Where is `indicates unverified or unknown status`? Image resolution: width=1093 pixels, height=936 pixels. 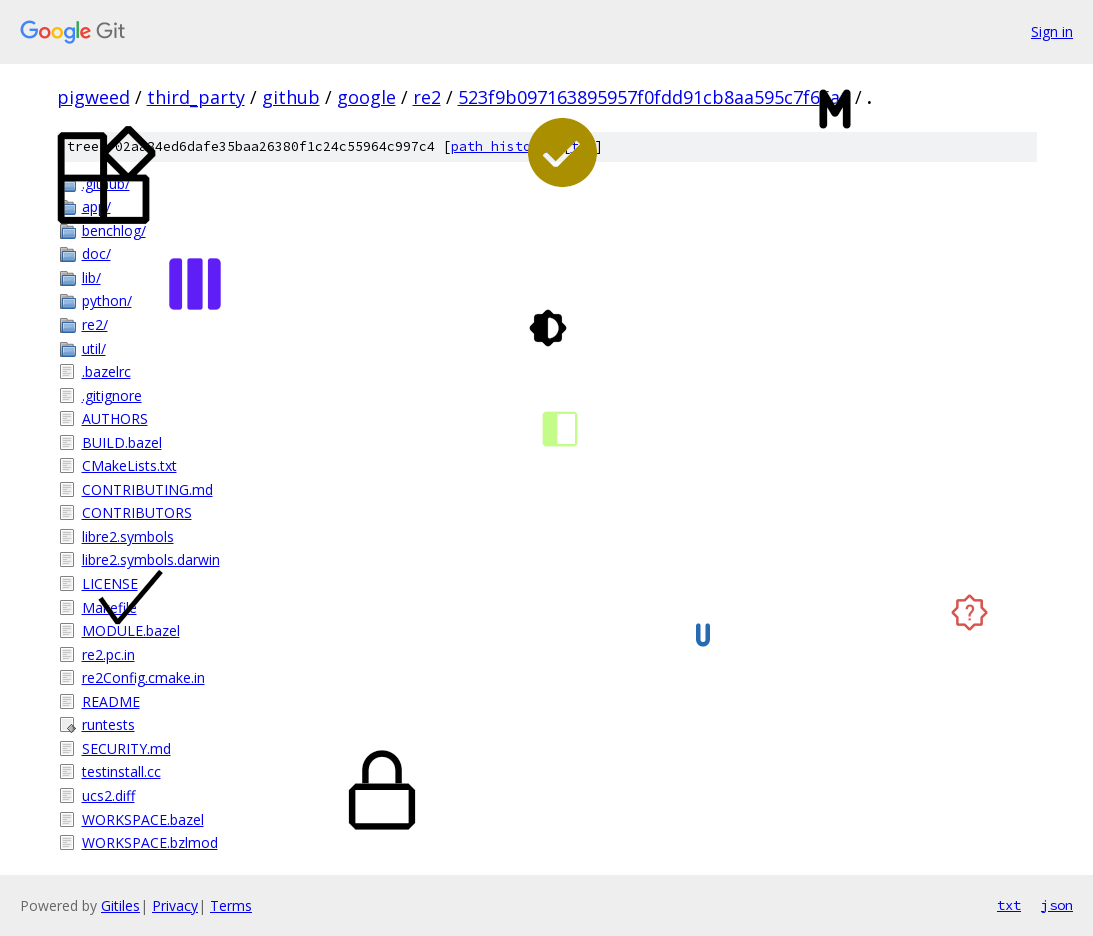 indicates unverified or unknown status is located at coordinates (969, 612).